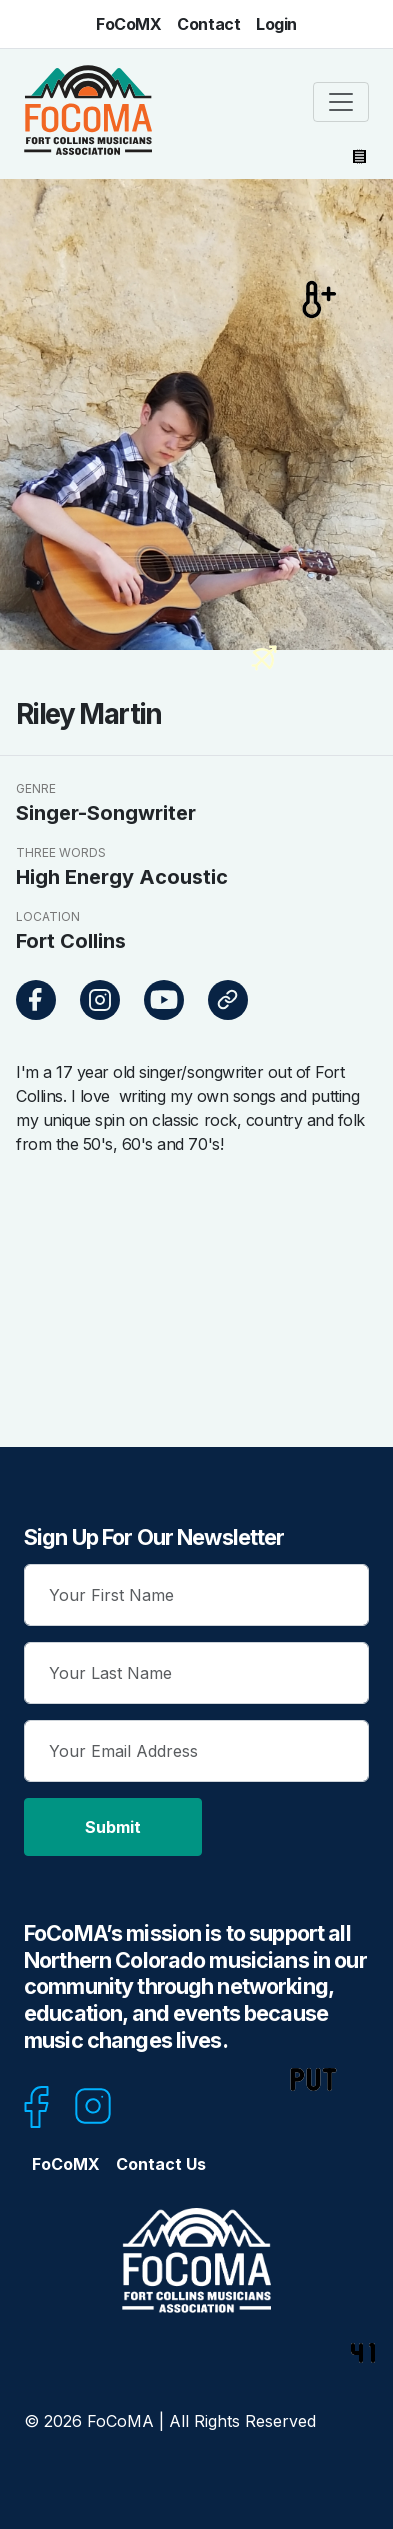 Image resolution: width=393 pixels, height=2529 pixels. Describe the element at coordinates (264, 658) in the screenshot. I see `archery or bow-related feature` at that location.